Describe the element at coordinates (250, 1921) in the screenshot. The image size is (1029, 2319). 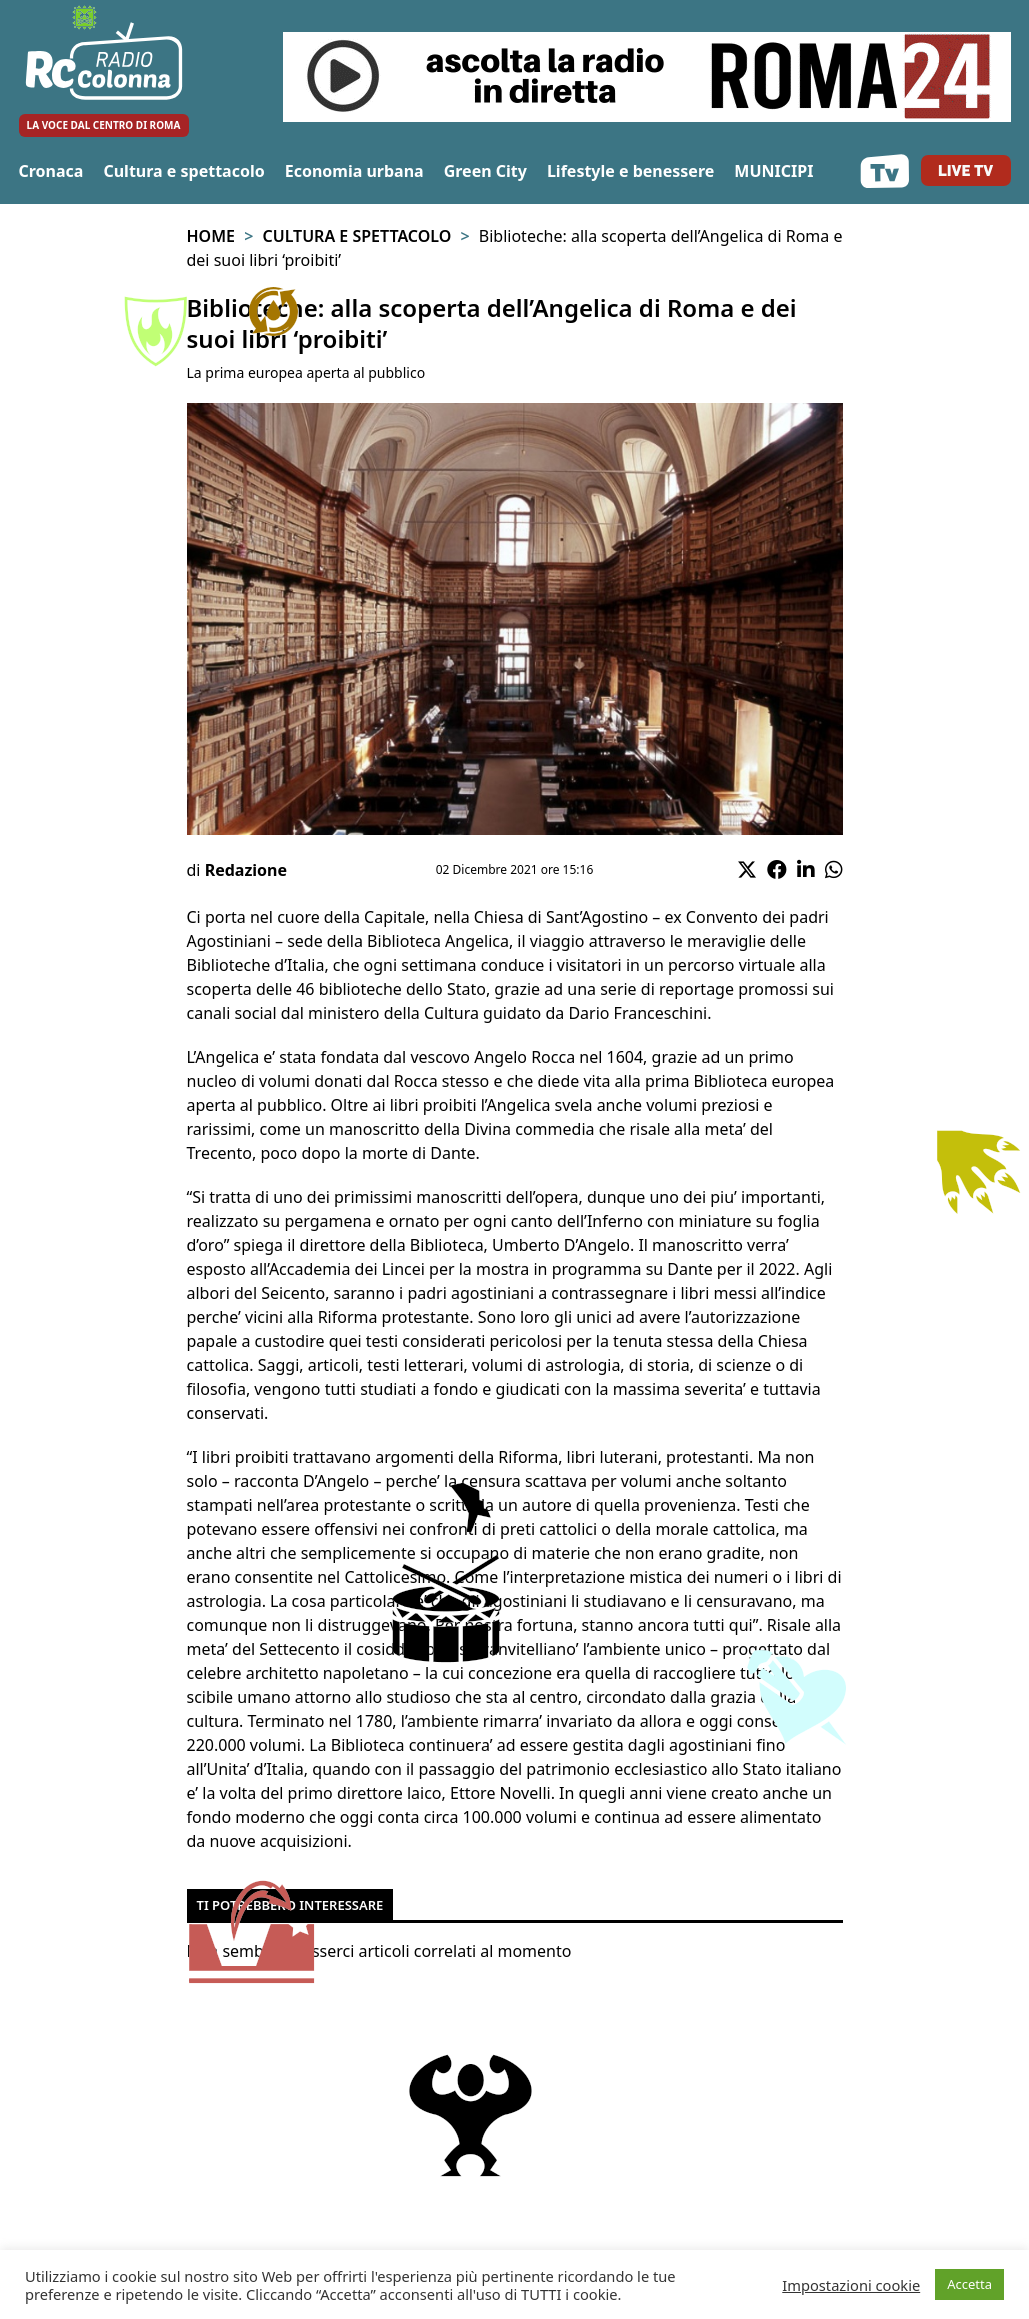
I see `launch trench assault game mode` at that location.